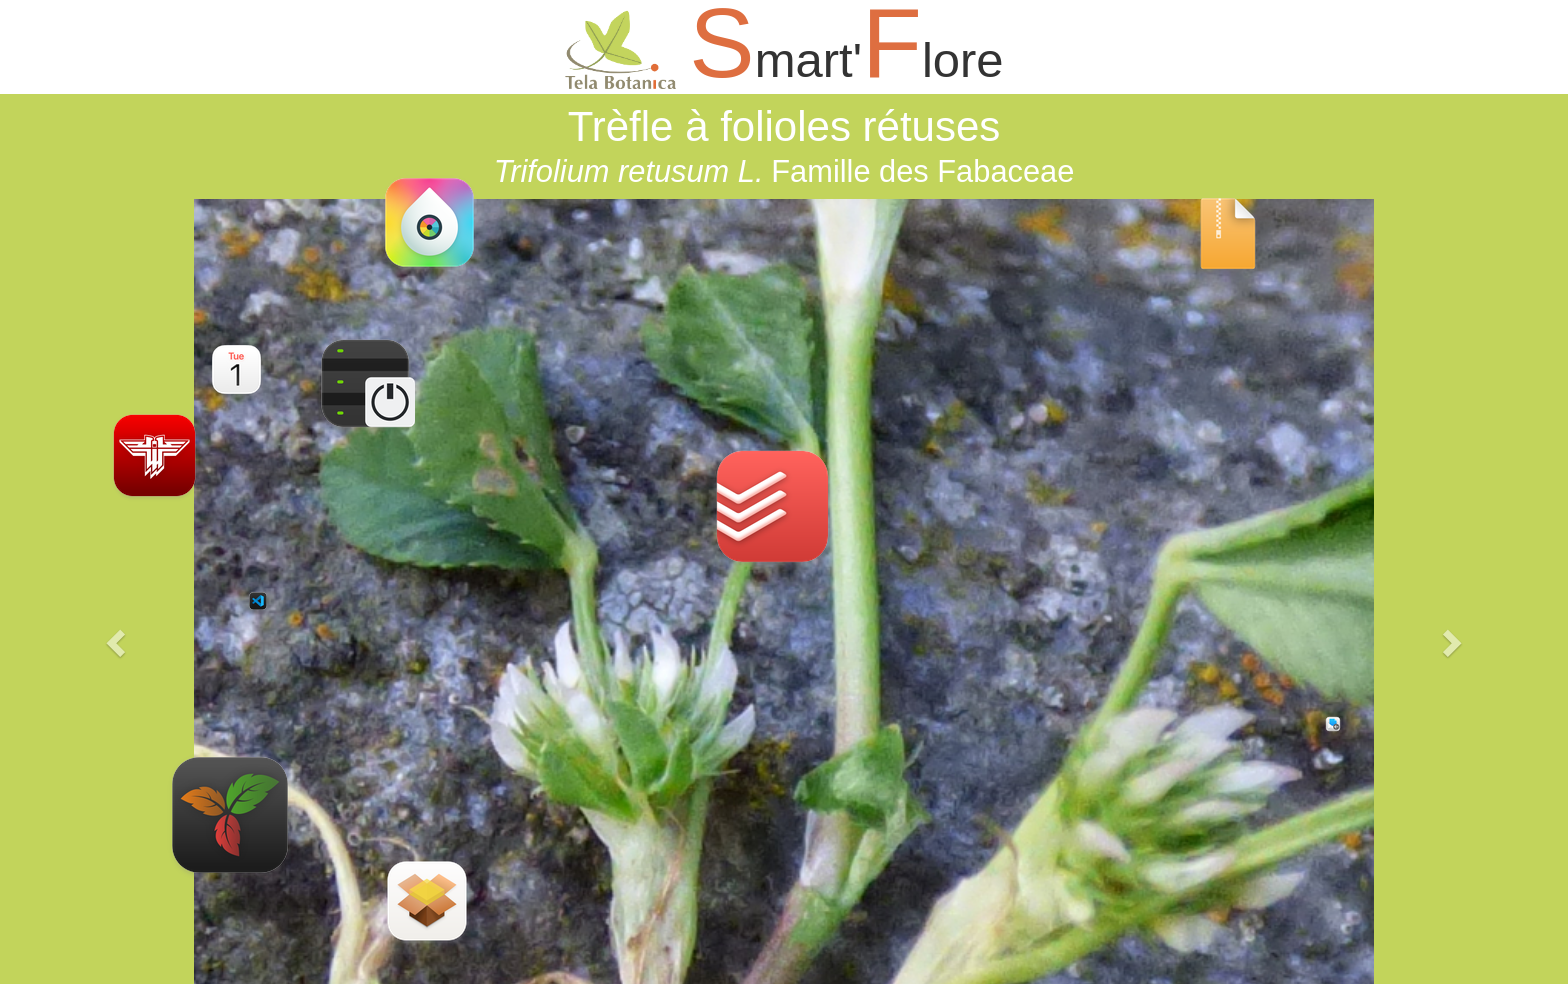 Image resolution: width=1568 pixels, height=984 pixels. I want to click on a compressed zip file, so click(1228, 235).